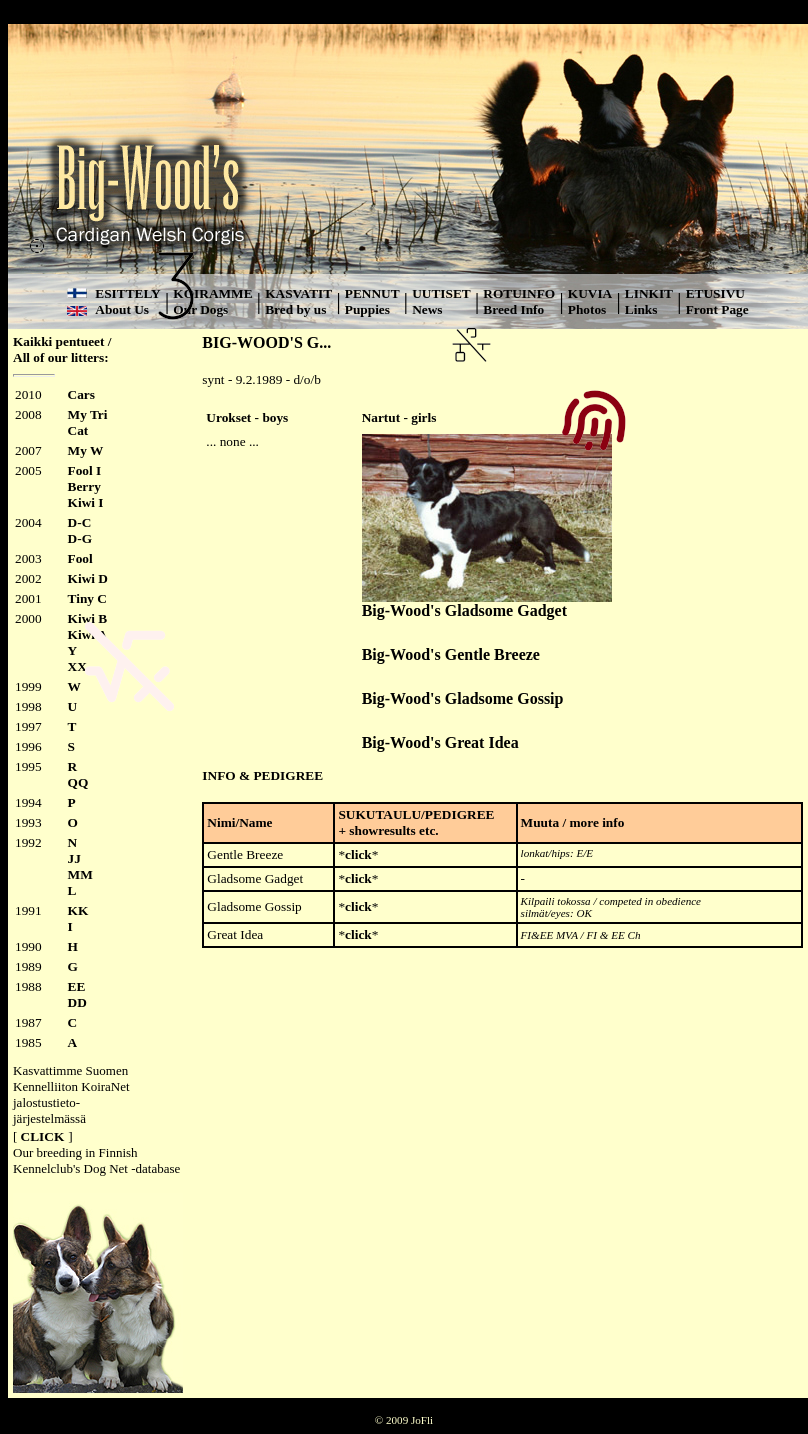 The height and width of the screenshot is (1434, 808). Describe the element at coordinates (129, 666) in the screenshot. I see `disable math mode or calculations` at that location.